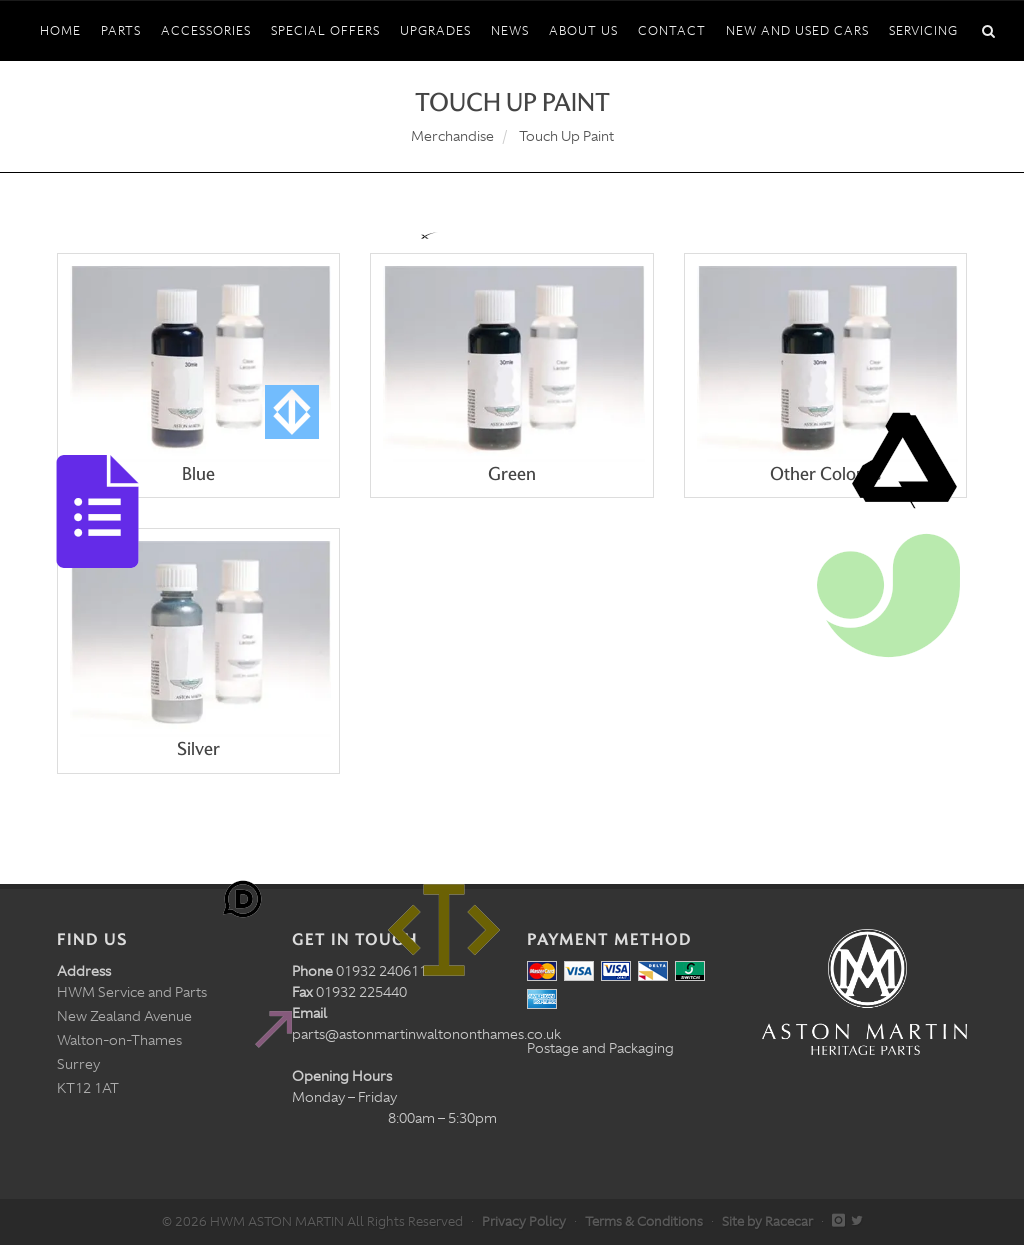  Describe the element at coordinates (97, 511) in the screenshot. I see `open Google Forms` at that location.